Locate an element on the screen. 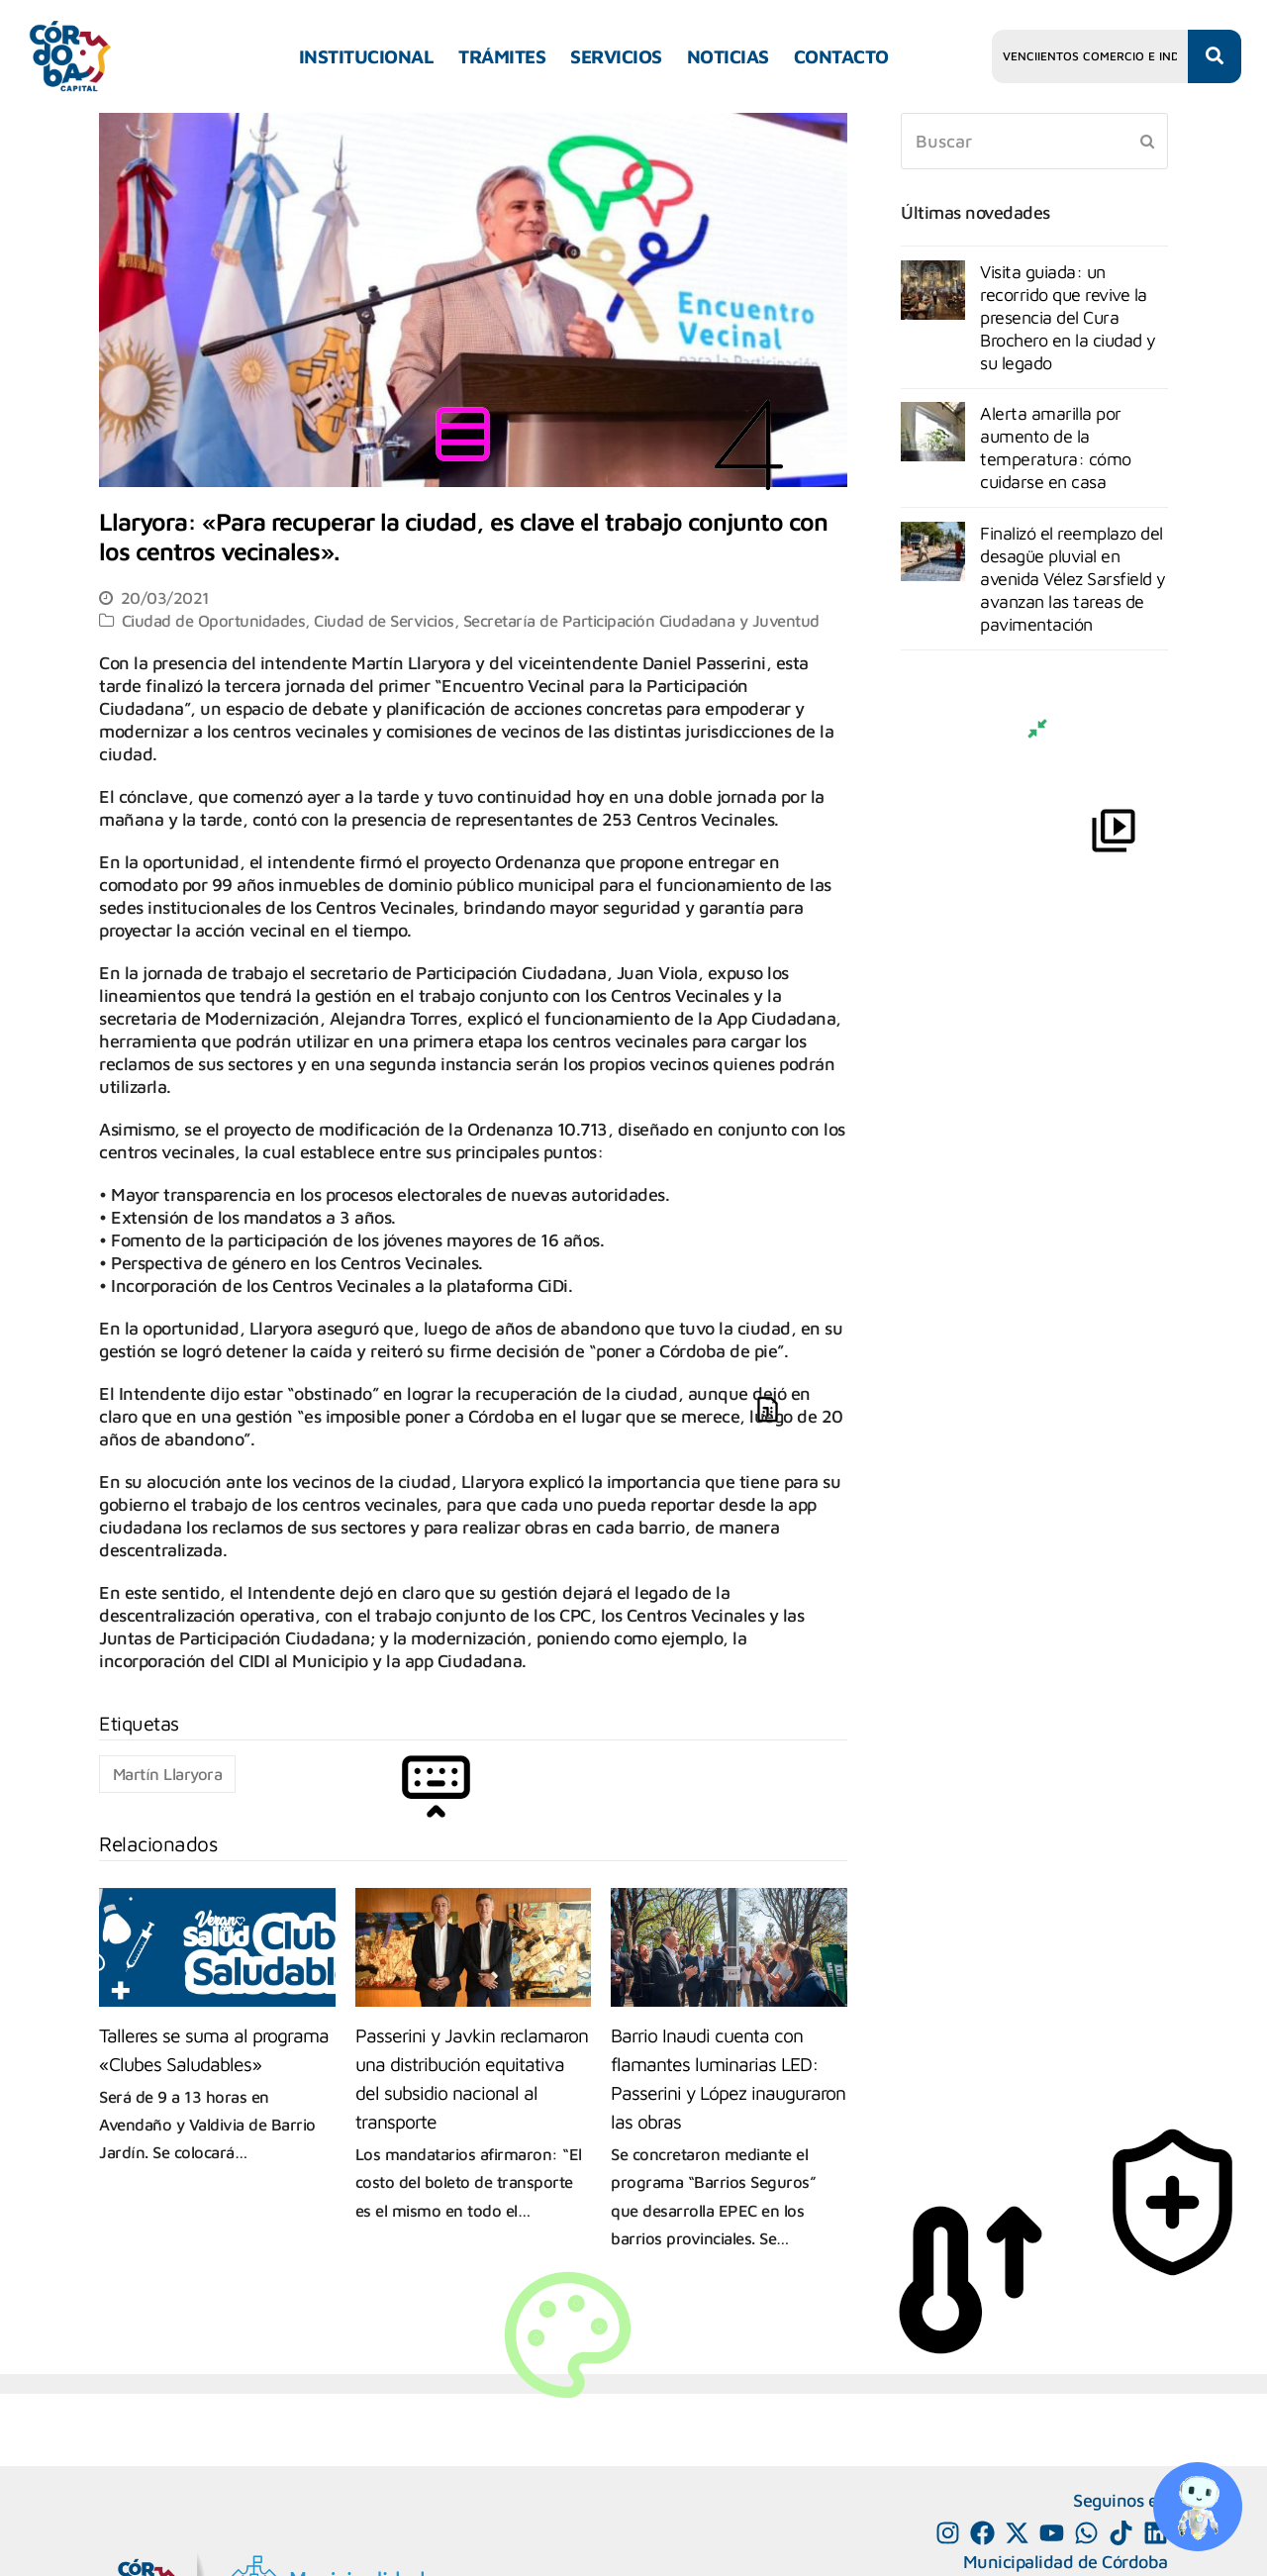 The image size is (1267, 2576). access color or theme settings is located at coordinates (567, 2334).